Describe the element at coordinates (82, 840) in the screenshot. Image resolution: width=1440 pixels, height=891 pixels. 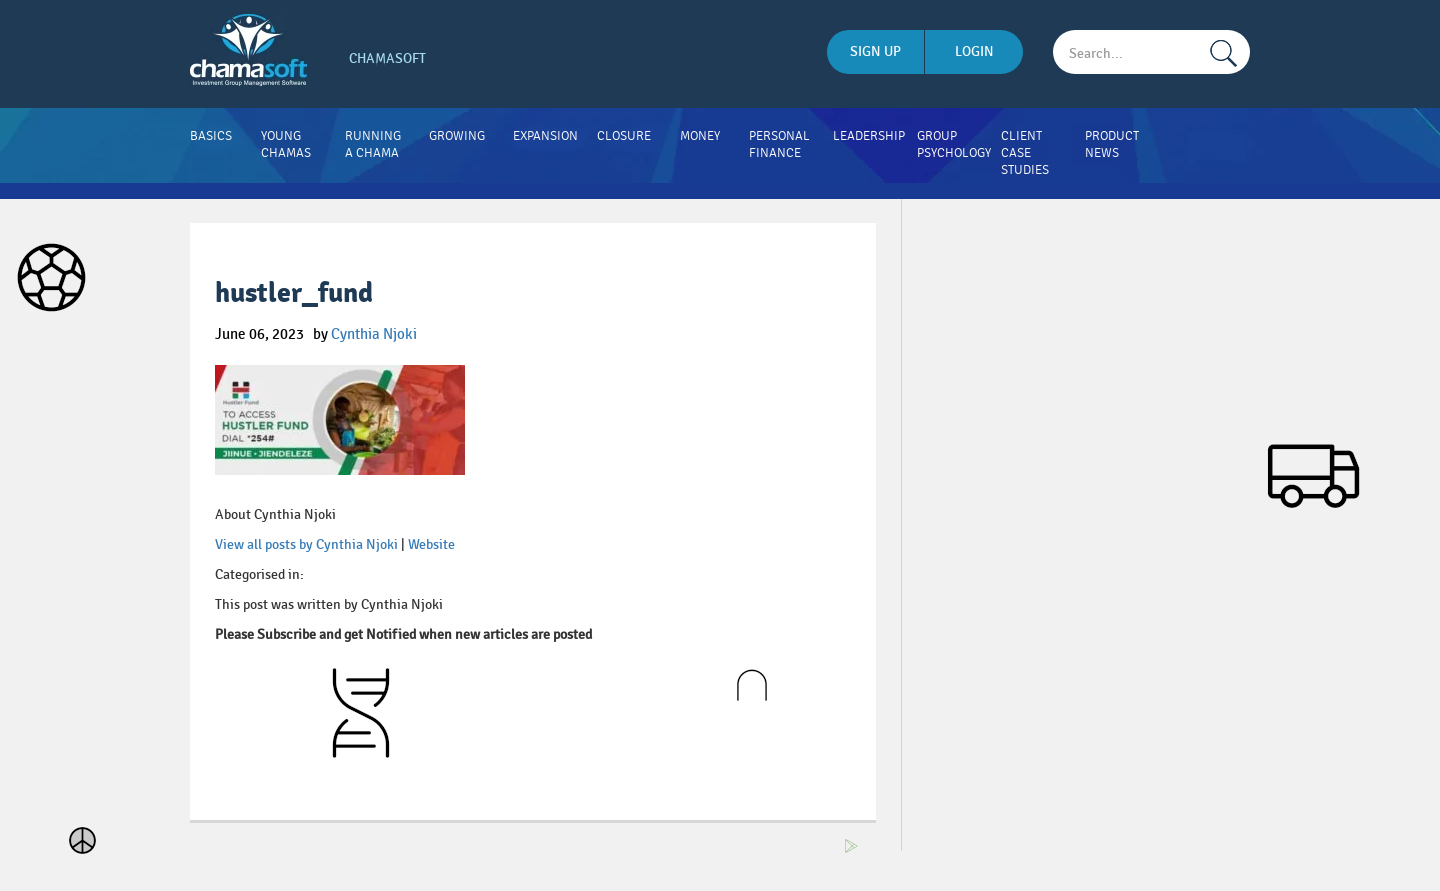
I see `indicates peaceful or non-violent content` at that location.